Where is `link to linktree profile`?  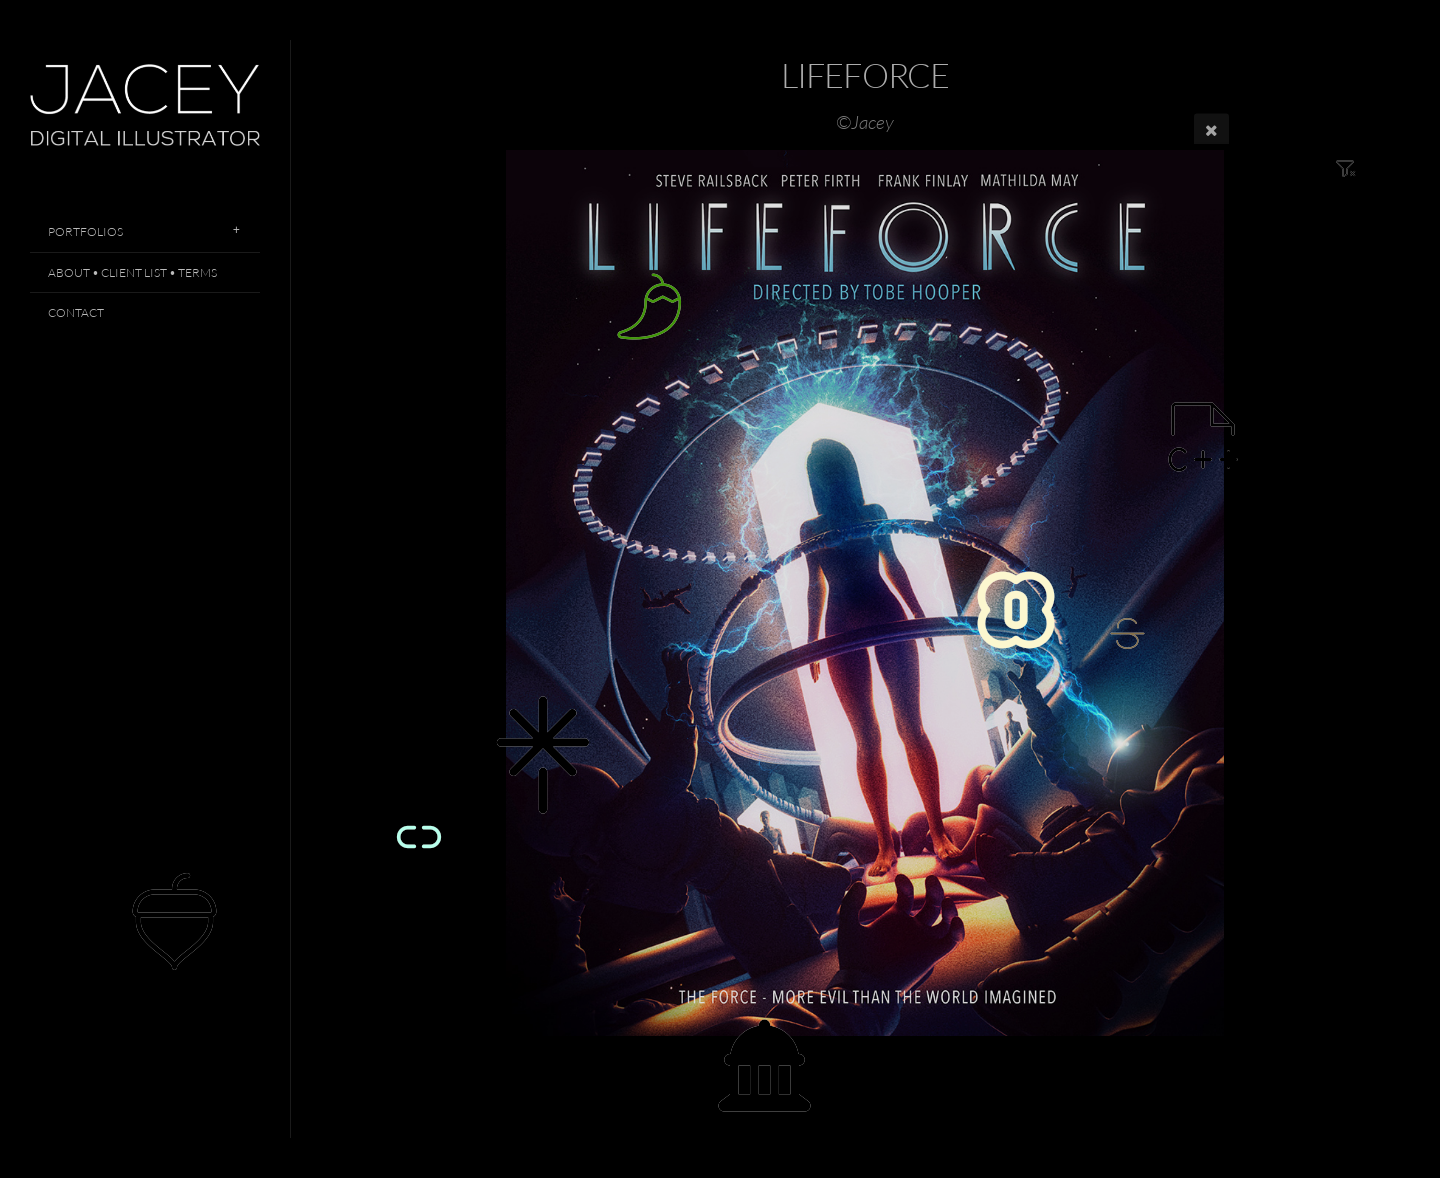 link to linktree profile is located at coordinates (543, 755).